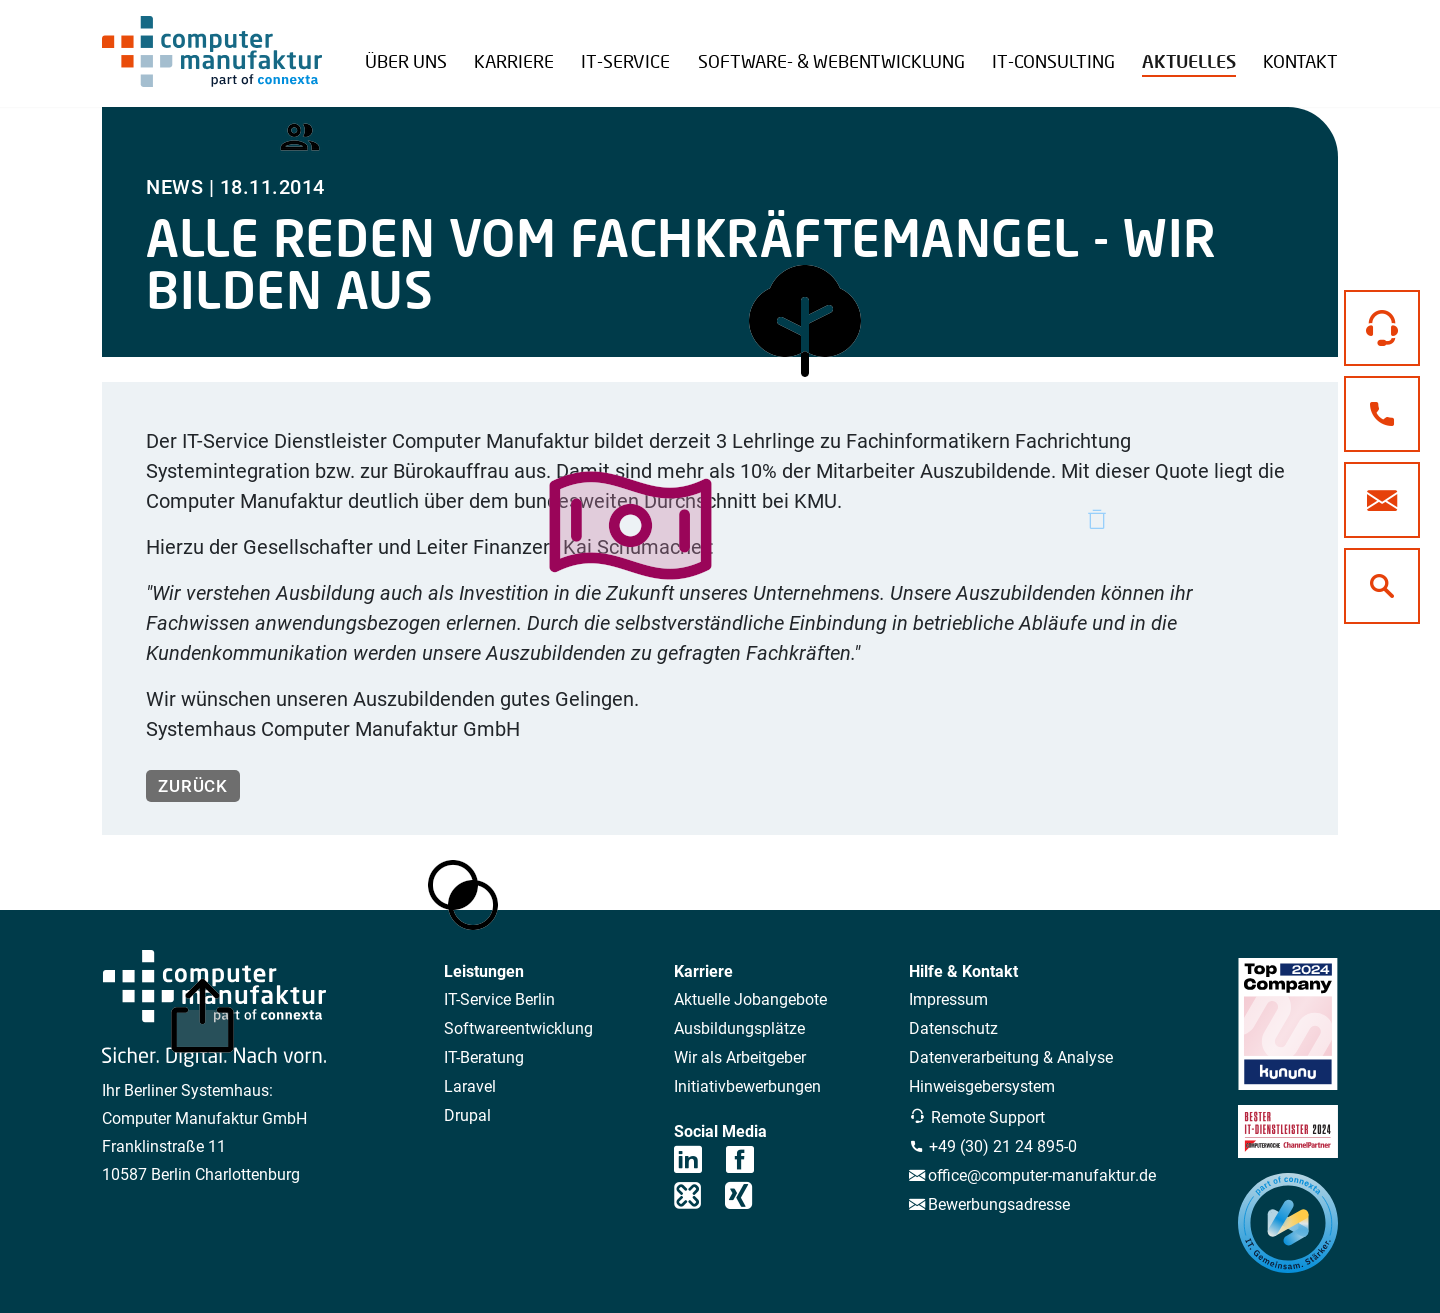 This screenshot has height=1313, width=1440. What do you see at coordinates (1097, 520) in the screenshot?
I see `delete an item` at bounding box center [1097, 520].